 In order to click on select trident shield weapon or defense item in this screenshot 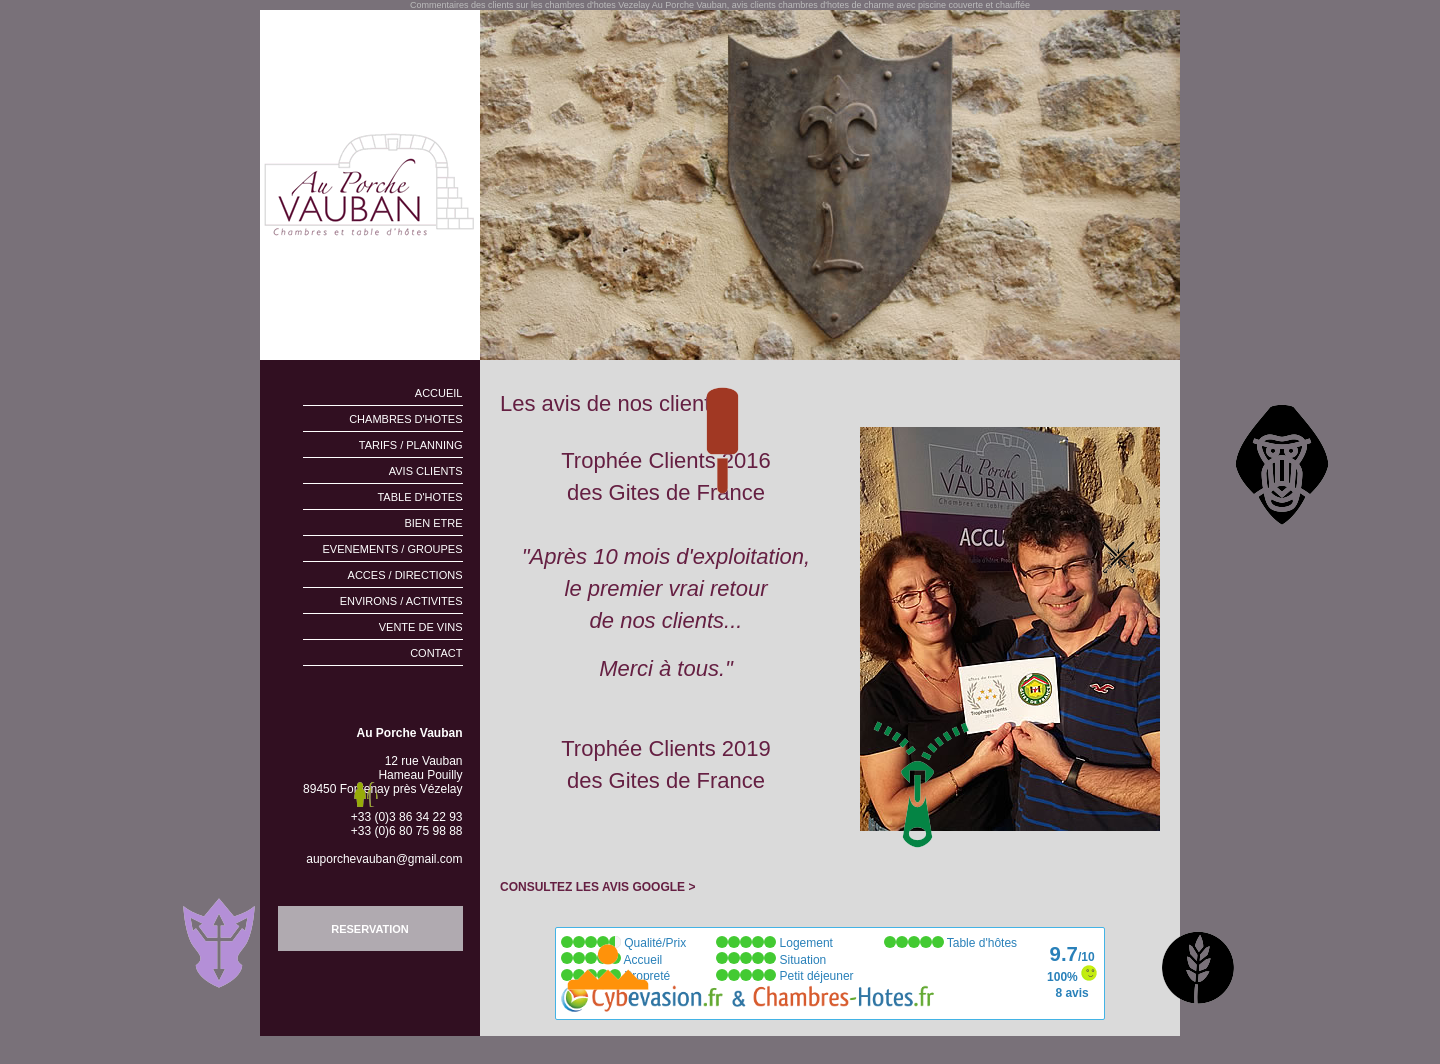, I will do `click(219, 943)`.